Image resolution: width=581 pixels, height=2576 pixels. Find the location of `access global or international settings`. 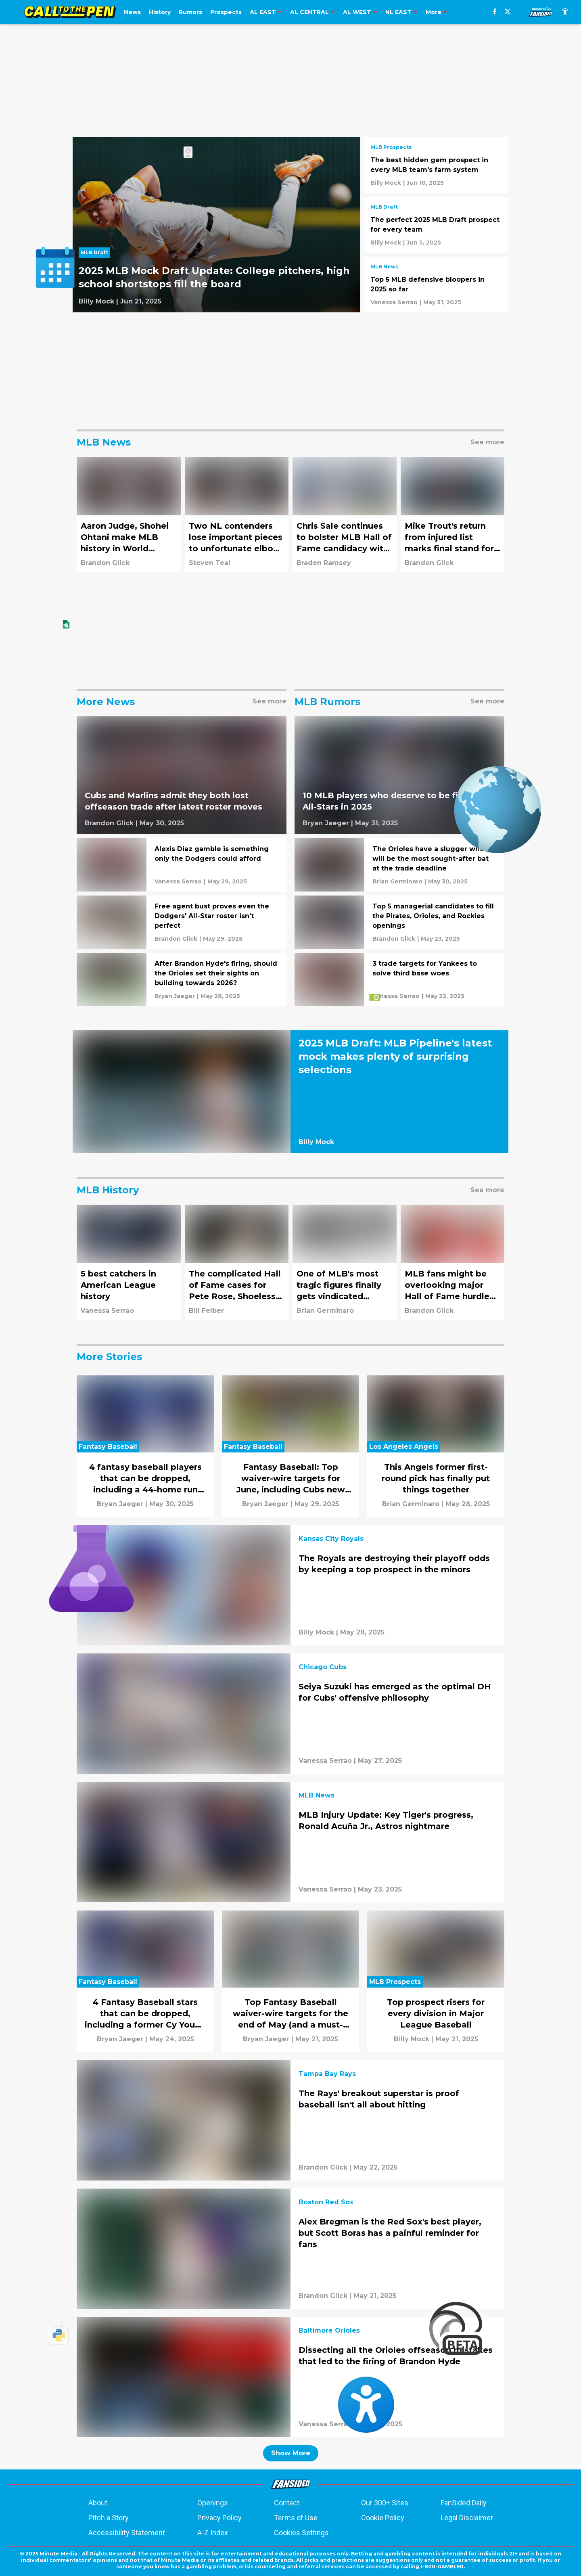

access global or international settings is located at coordinates (497, 810).